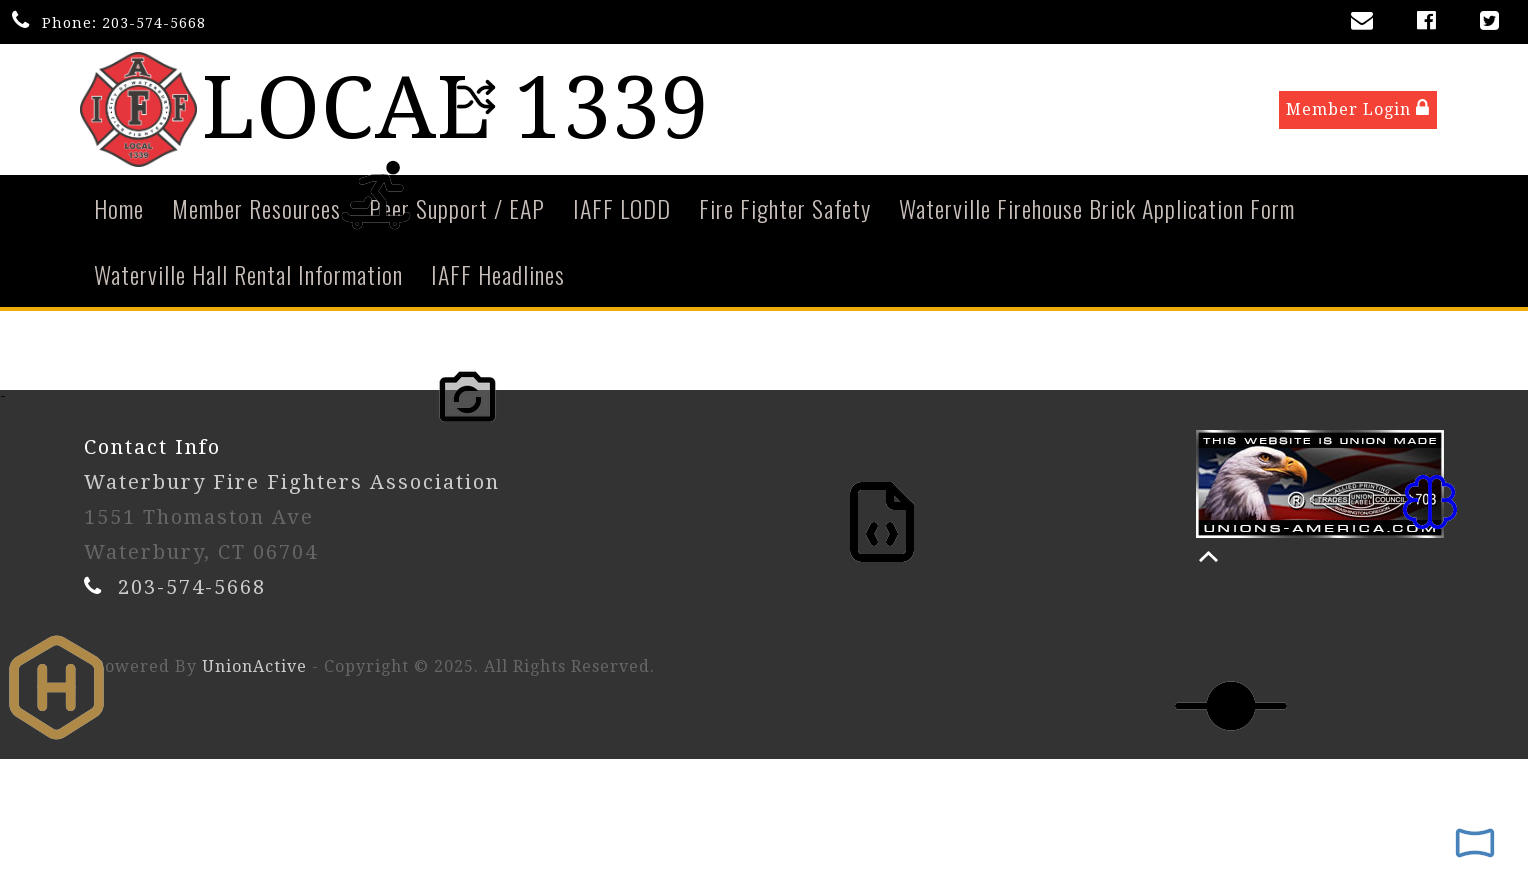 The image size is (1528, 871). Describe the element at coordinates (467, 399) in the screenshot. I see `access party mode camera effects` at that location.